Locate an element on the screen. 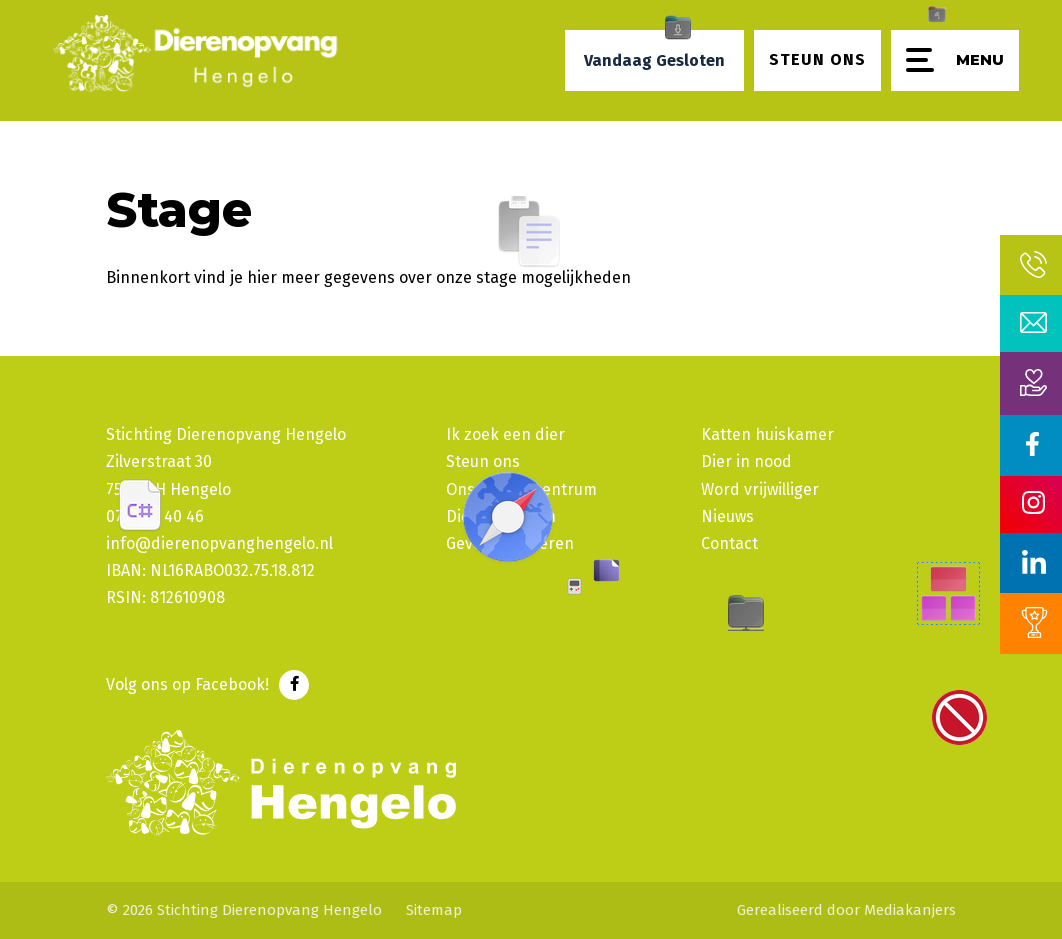 The width and height of the screenshot is (1062, 939). select all items in the current view is located at coordinates (948, 593).